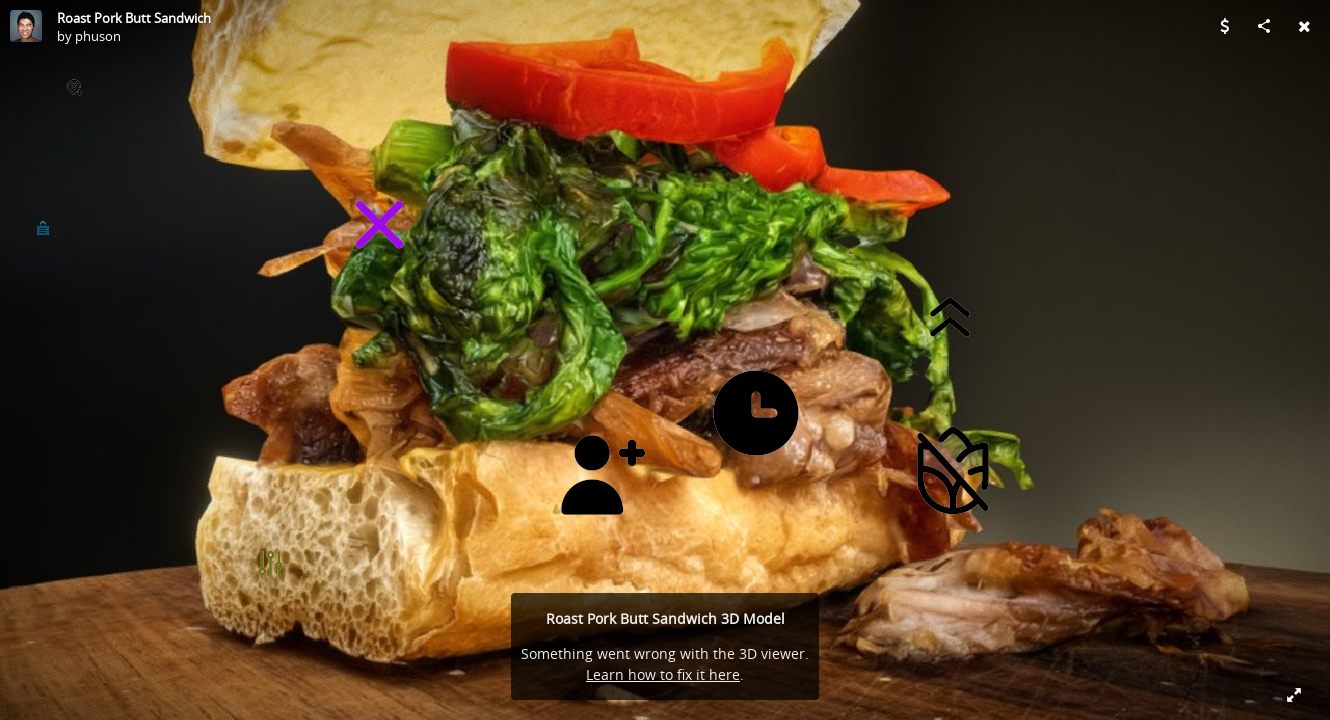  Describe the element at coordinates (601, 475) in the screenshot. I see `add a new contact` at that location.